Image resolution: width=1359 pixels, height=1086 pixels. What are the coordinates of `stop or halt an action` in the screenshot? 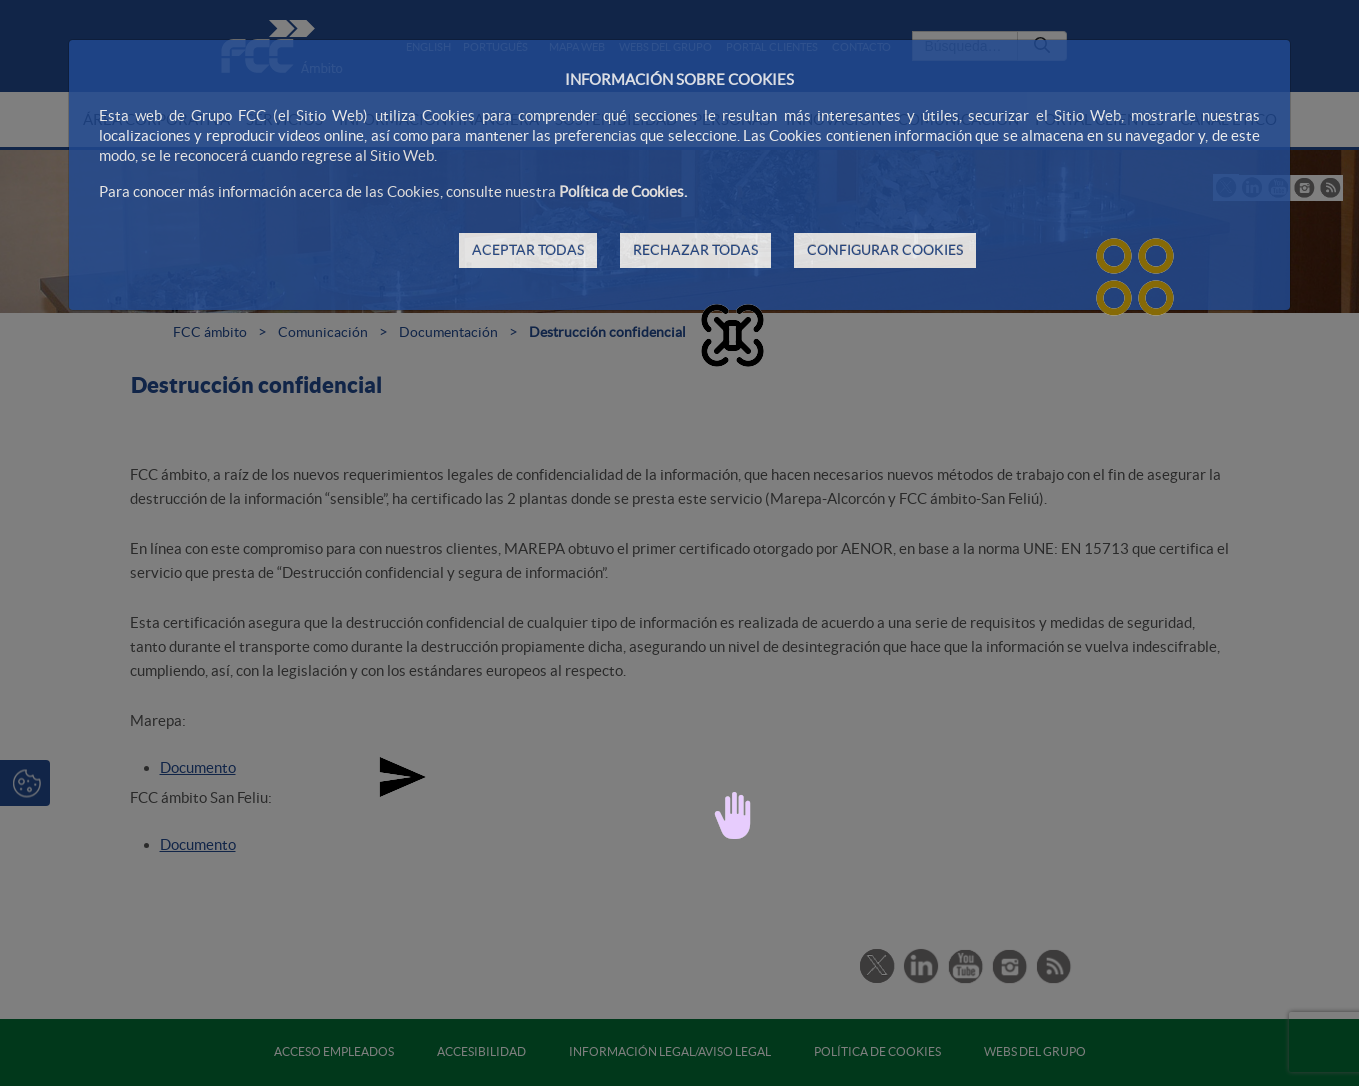 It's located at (732, 815).